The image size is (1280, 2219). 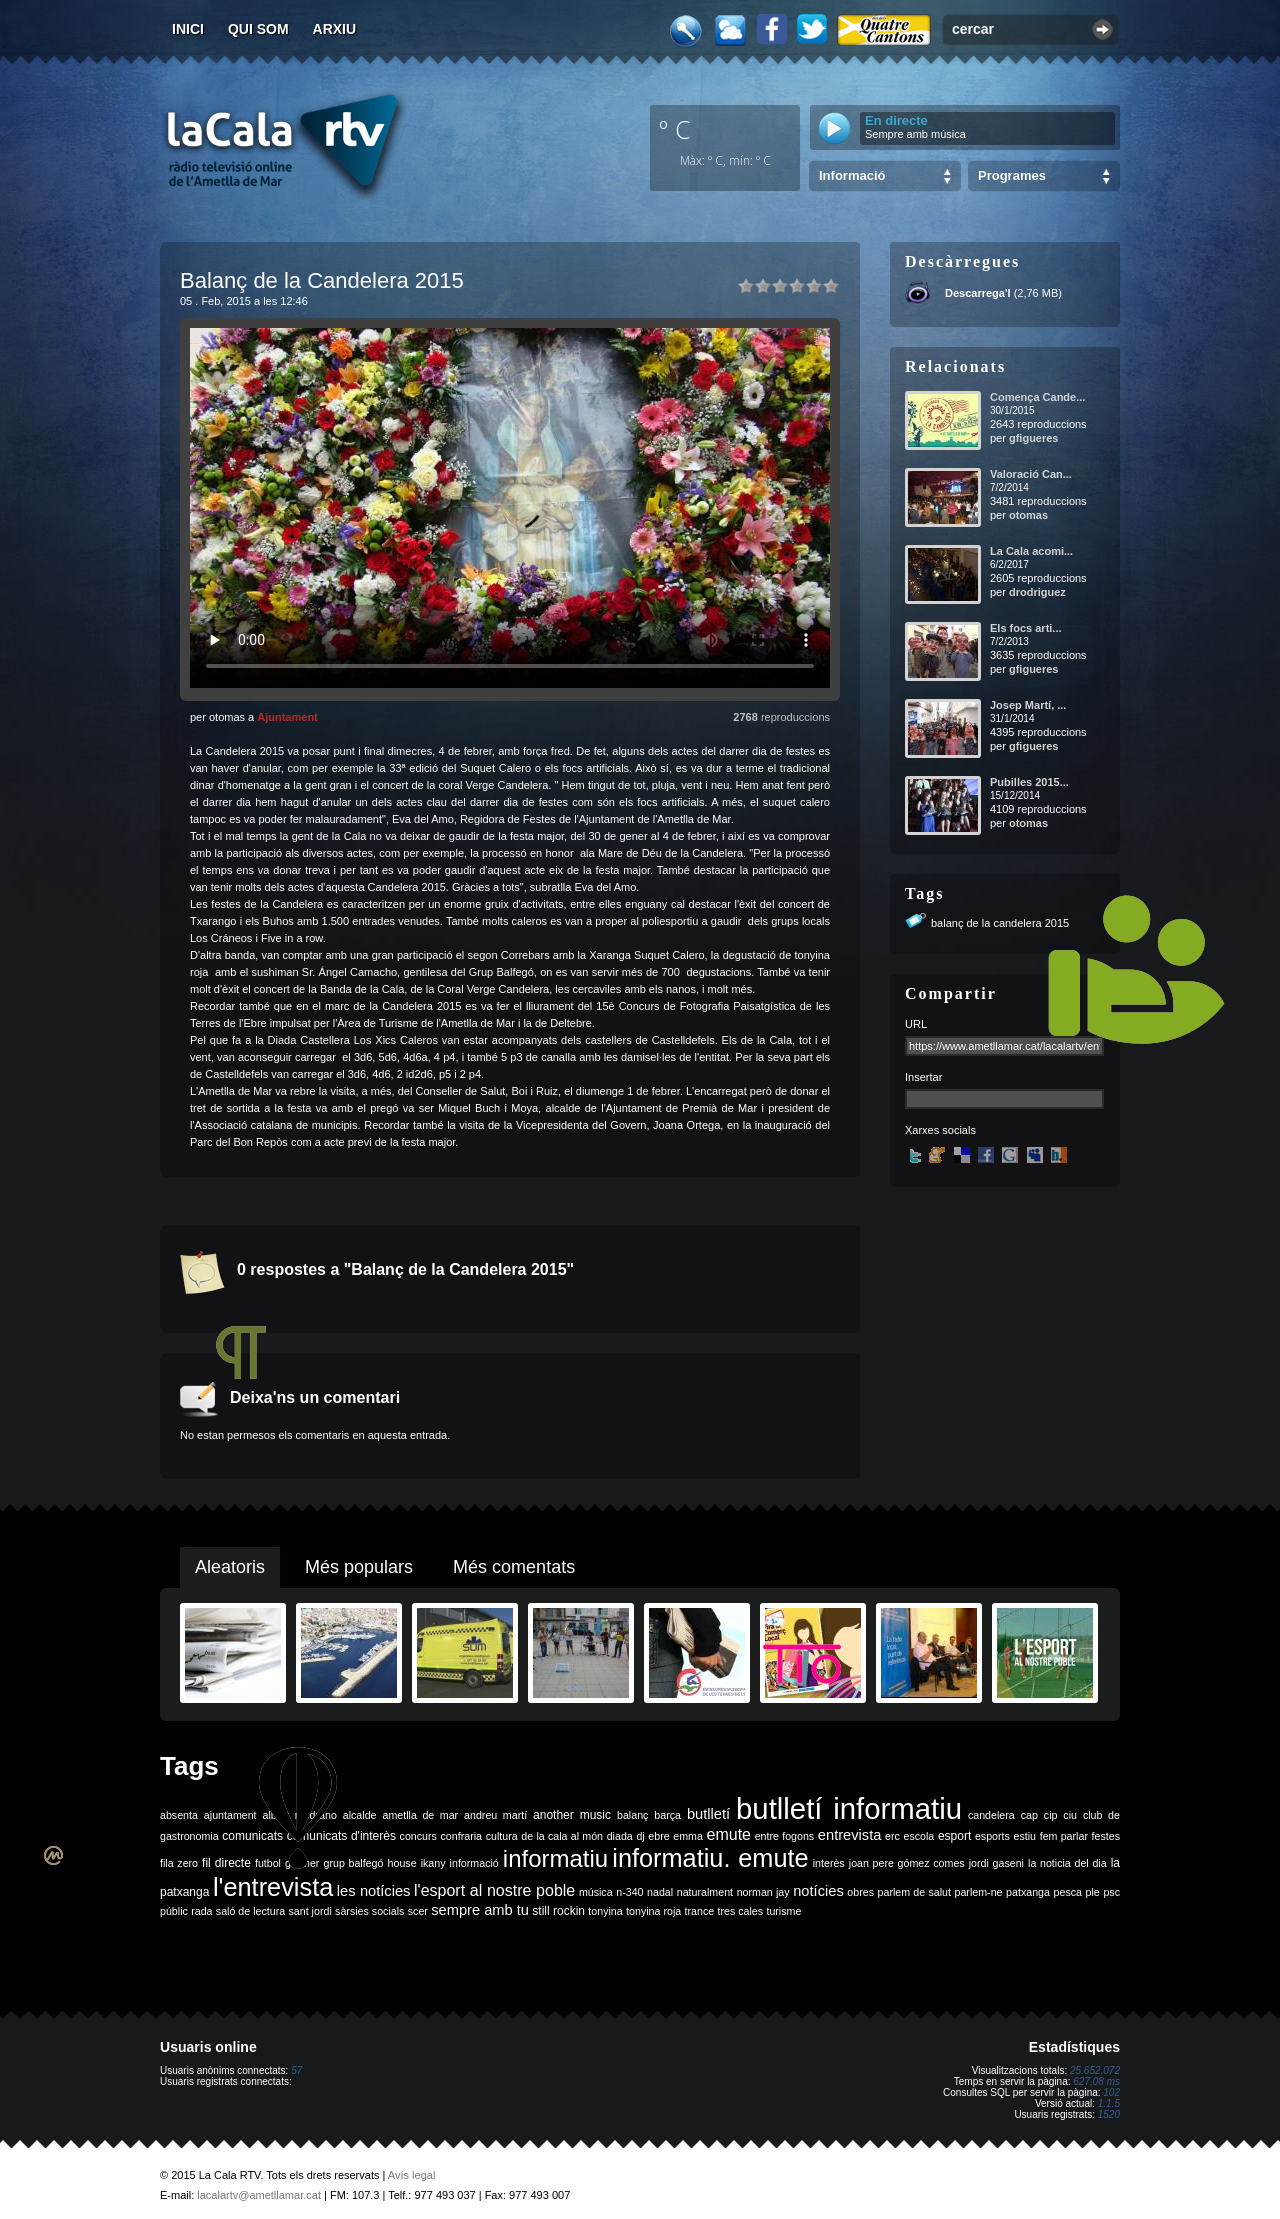 I want to click on make a payment or send money, so click(x=1134, y=973).